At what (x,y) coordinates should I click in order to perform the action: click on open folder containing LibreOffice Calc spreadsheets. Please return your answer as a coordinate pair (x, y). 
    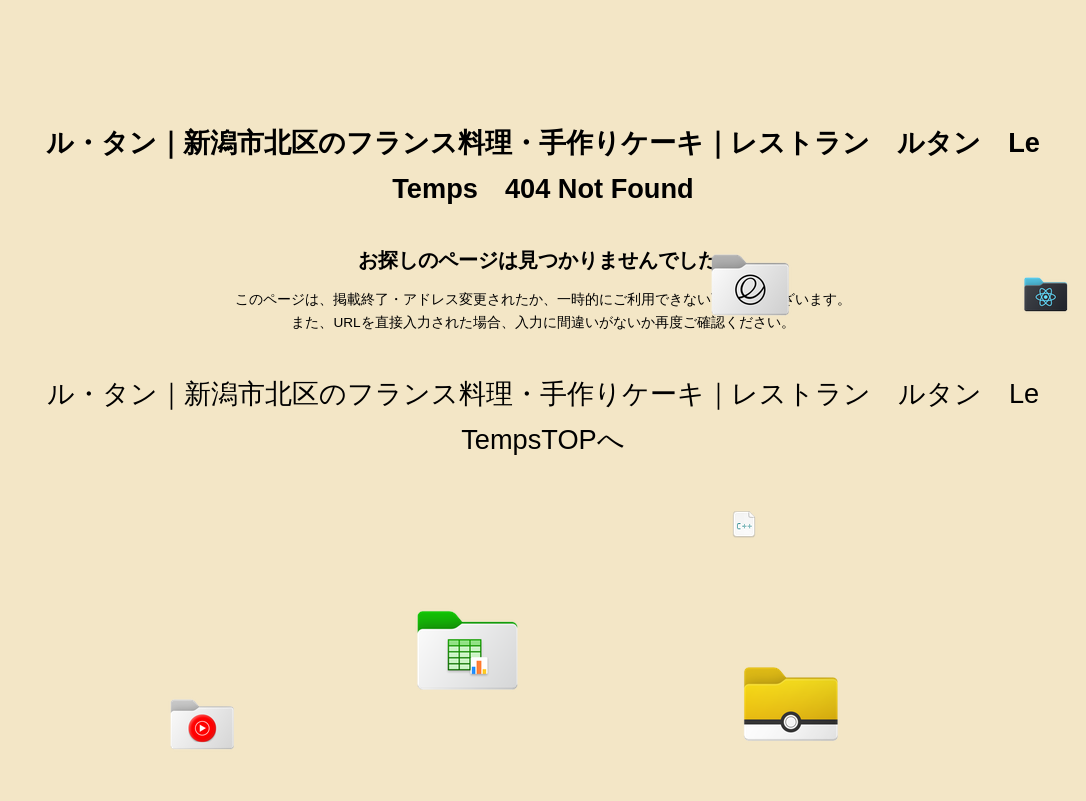
    Looking at the image, I should click on (467, 653).